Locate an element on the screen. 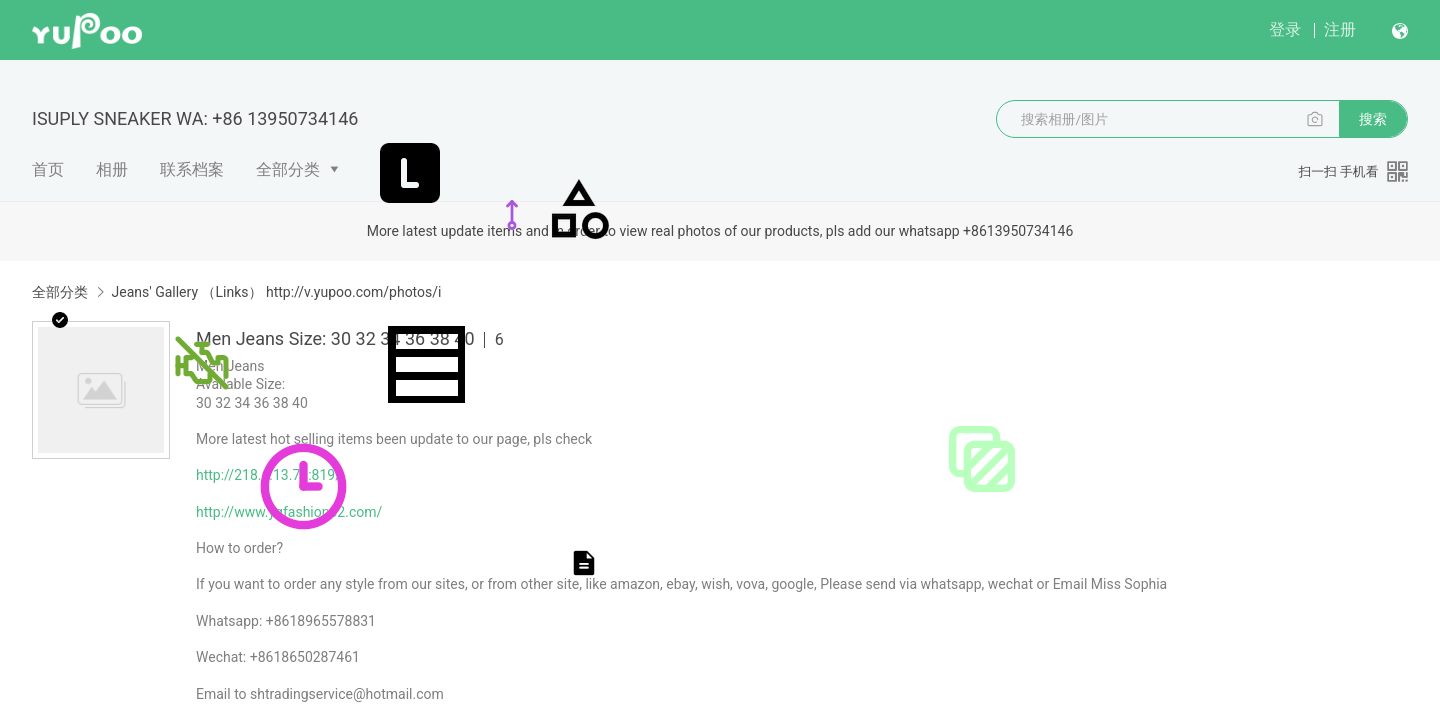  engine disabled or turned off is located at coordinates (202, 363).